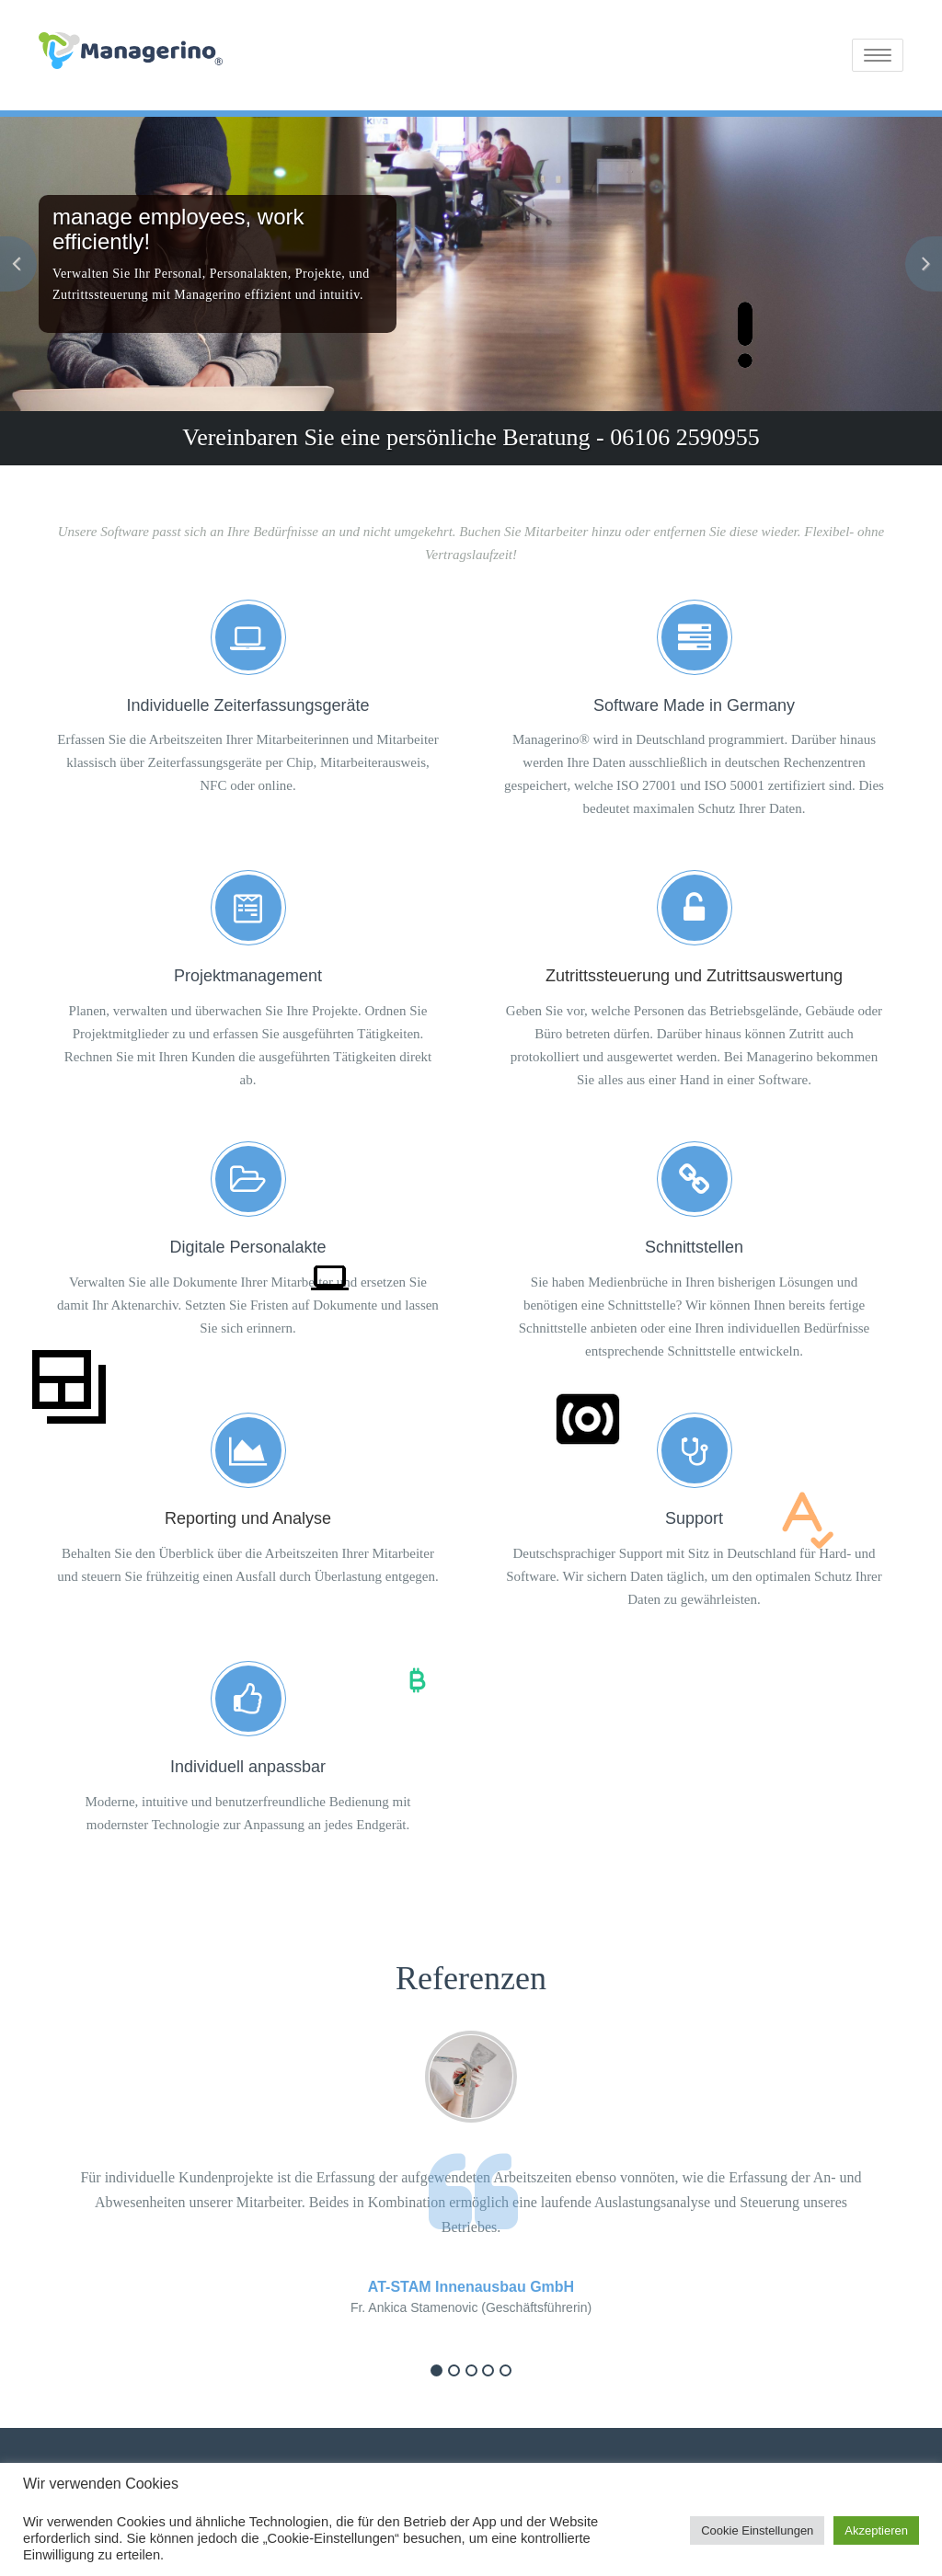 The height and width of the screenshot is (2576, 942). What do you see at coordinates (588, 1419) in the screenshot?
I see `enable surround sound audio output` at bounding box center [588, 1419].